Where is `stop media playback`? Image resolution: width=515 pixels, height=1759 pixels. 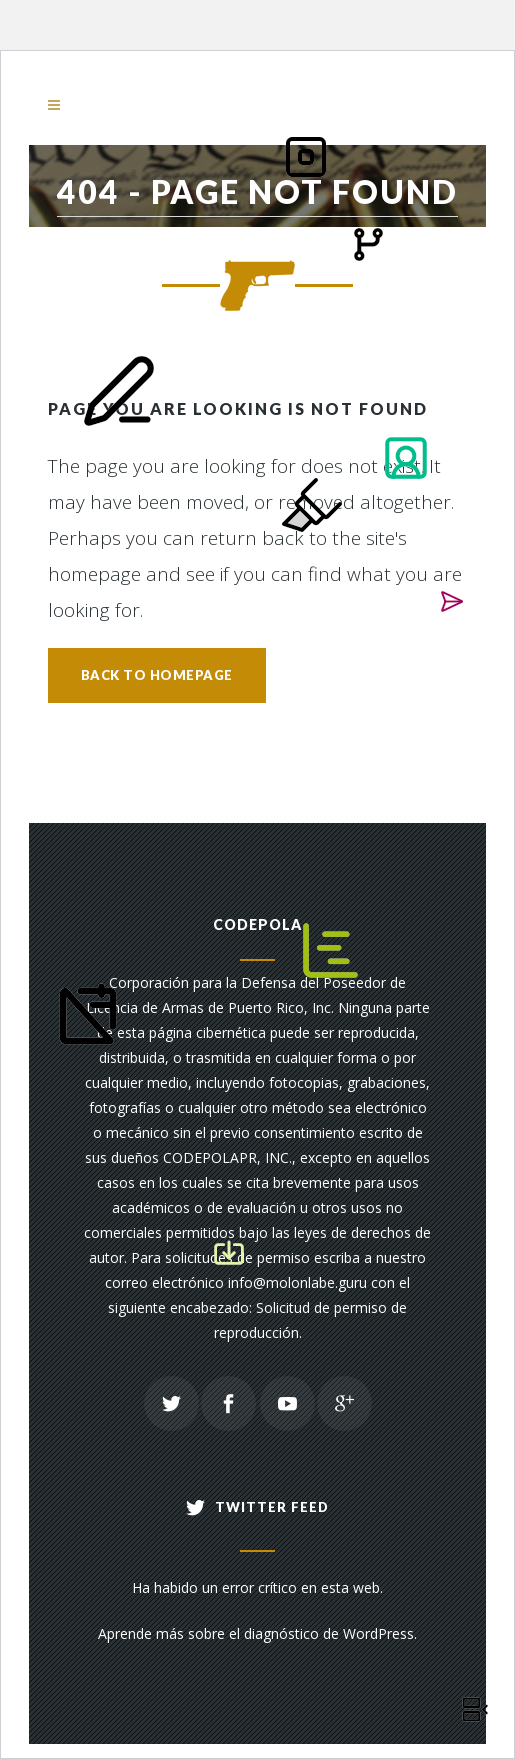
stop media playback is located at coordinates (306, 157).